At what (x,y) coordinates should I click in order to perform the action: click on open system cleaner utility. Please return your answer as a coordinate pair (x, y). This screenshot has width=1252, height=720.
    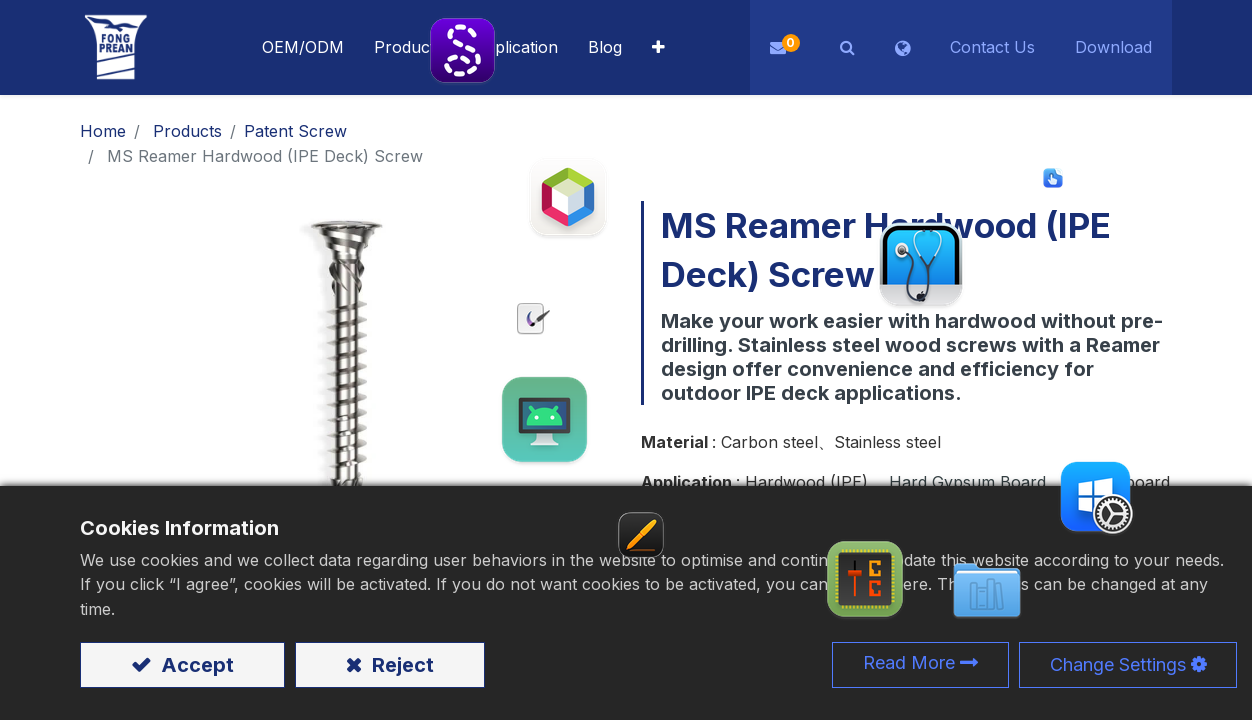
    Looking at the image, I should click on (921, 264).